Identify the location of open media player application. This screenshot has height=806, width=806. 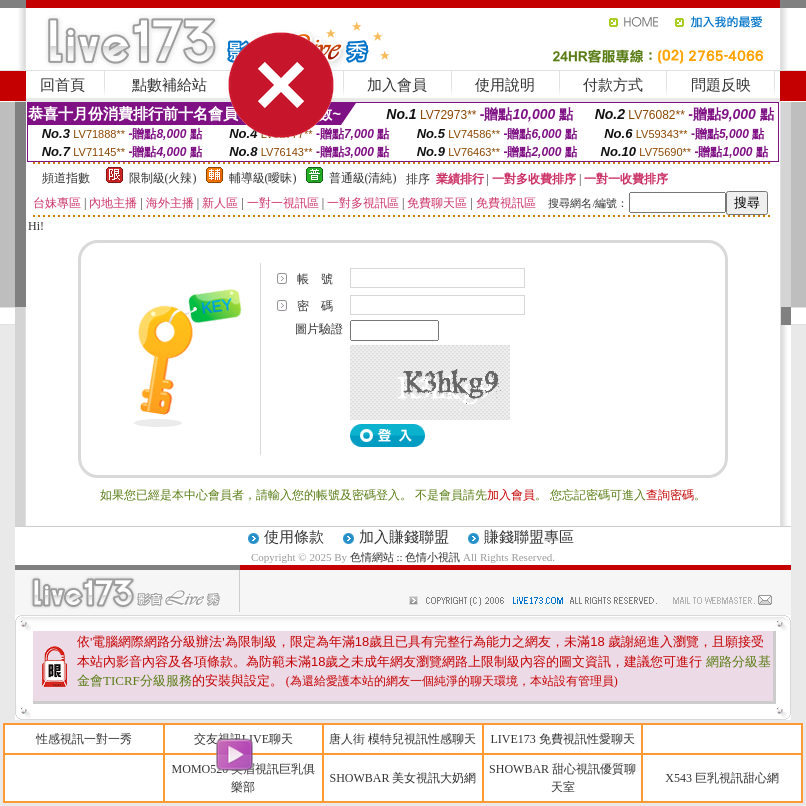
(234, 754).